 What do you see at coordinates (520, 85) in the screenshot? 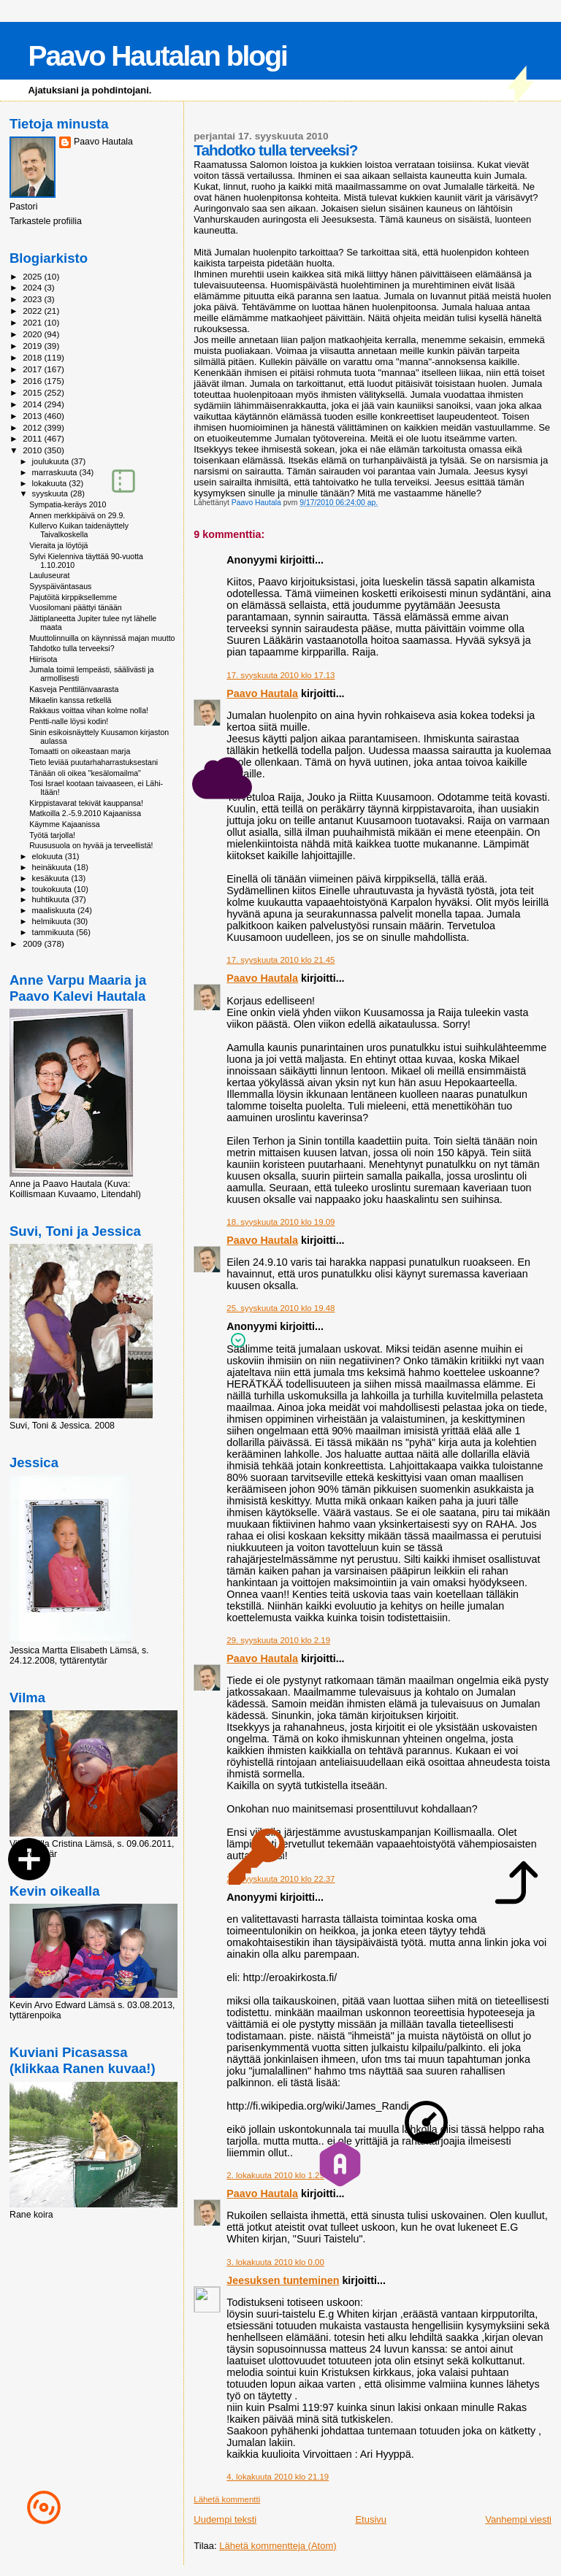
I see `indicates quick actions or instant features` at bounding box center [520, 85].